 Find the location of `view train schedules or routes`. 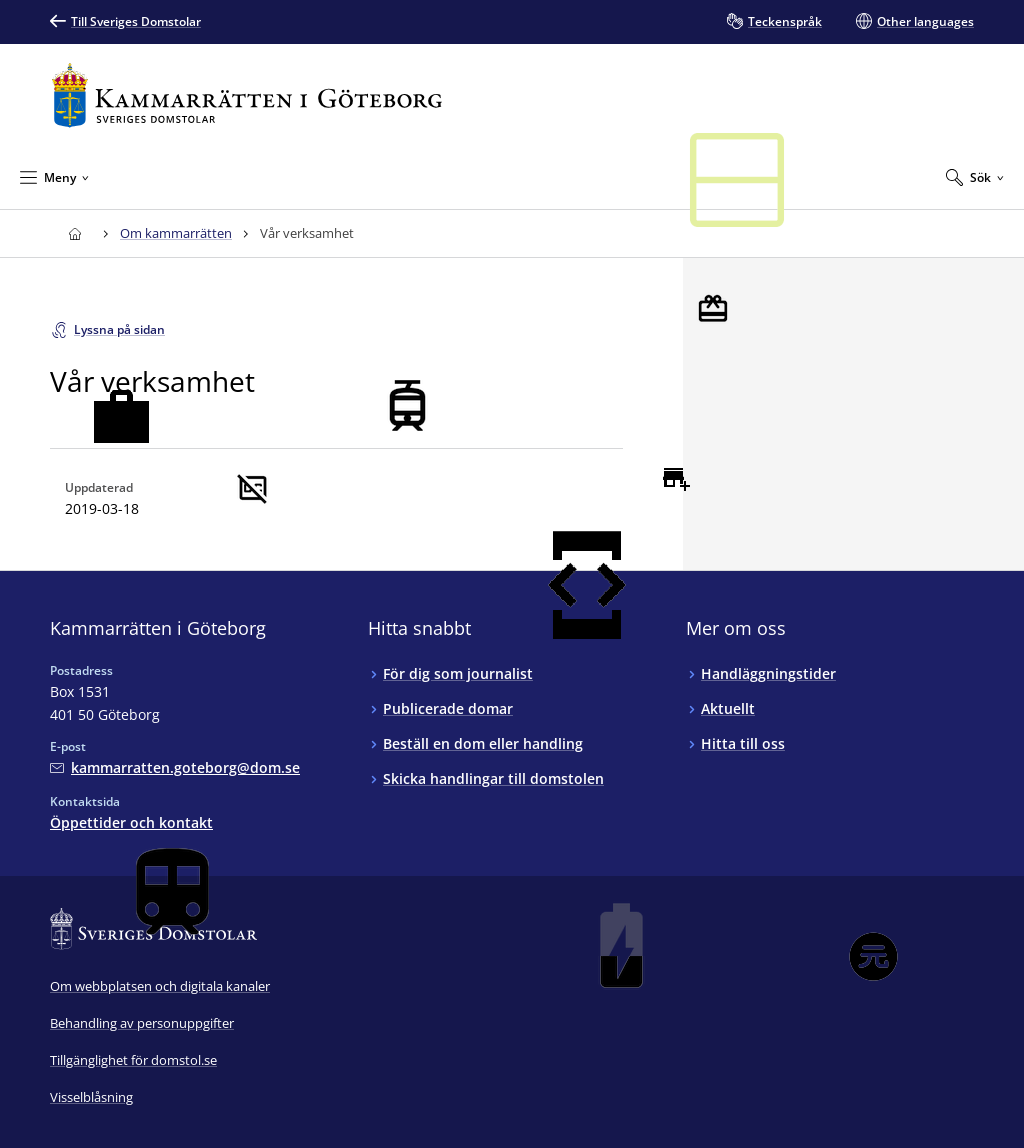

view train schedules or routes is located at coordinates (172, 893).